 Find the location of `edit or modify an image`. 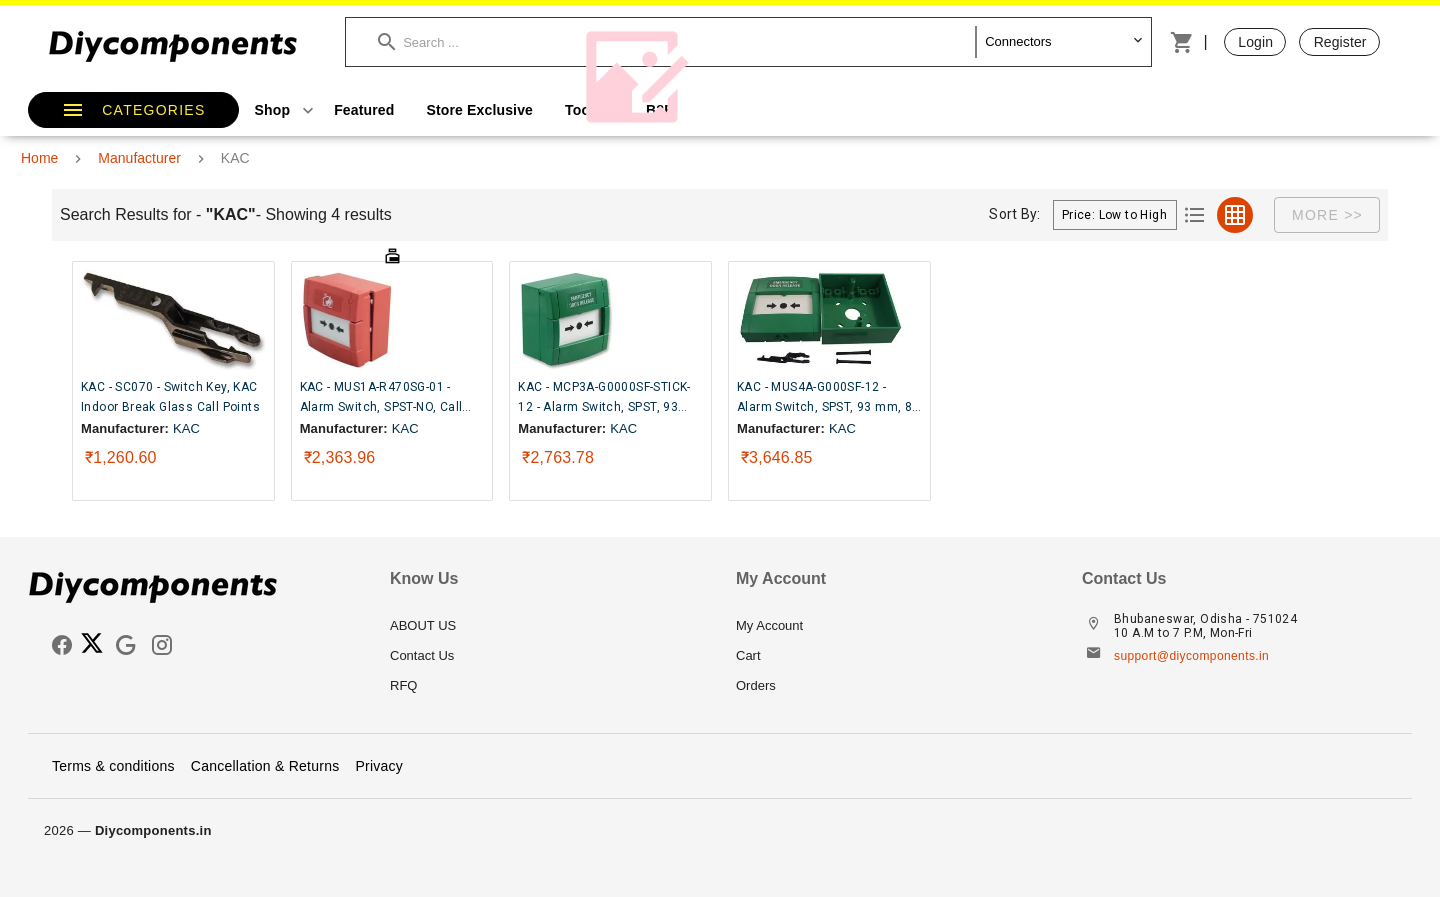

edit or modify an image is located at coordinates (632, 77).